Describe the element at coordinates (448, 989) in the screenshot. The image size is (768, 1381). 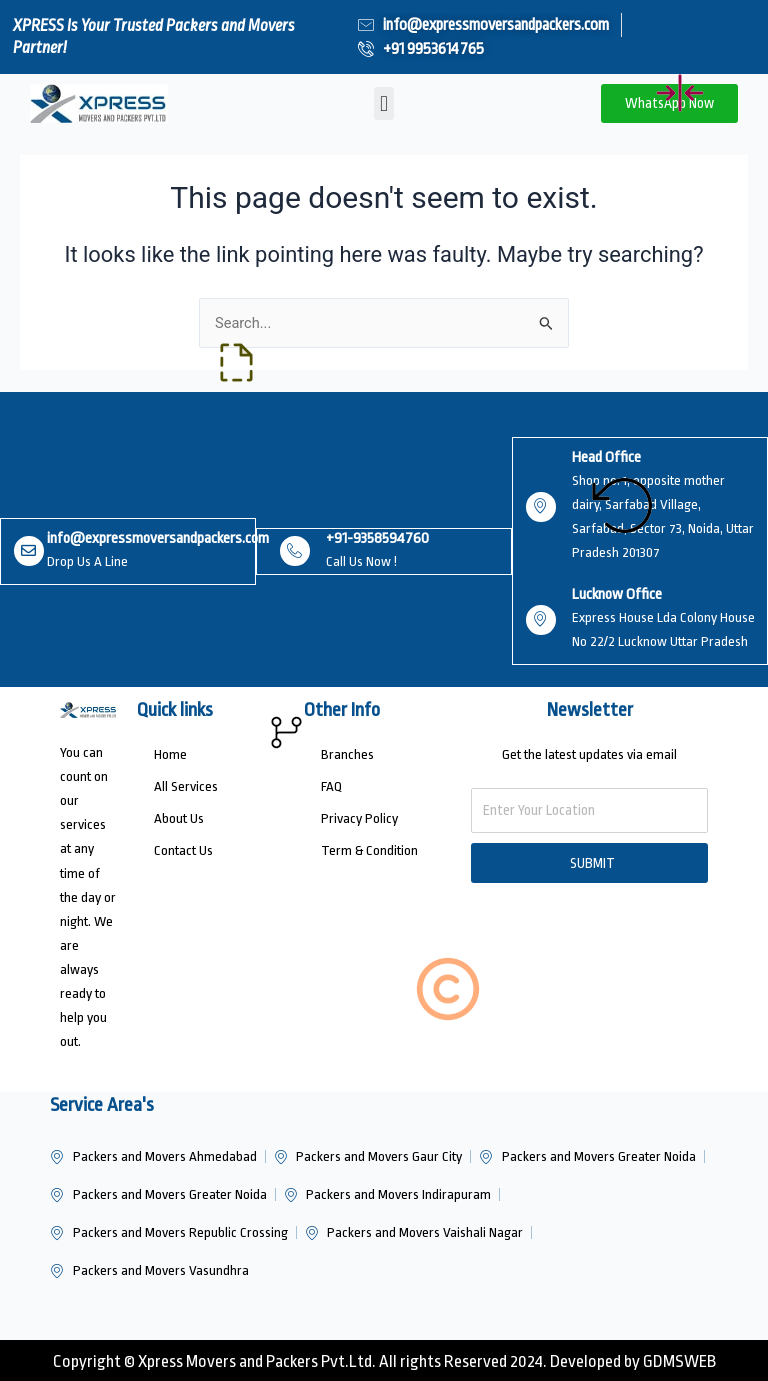
I see `indicates copyrighted content` at that location.